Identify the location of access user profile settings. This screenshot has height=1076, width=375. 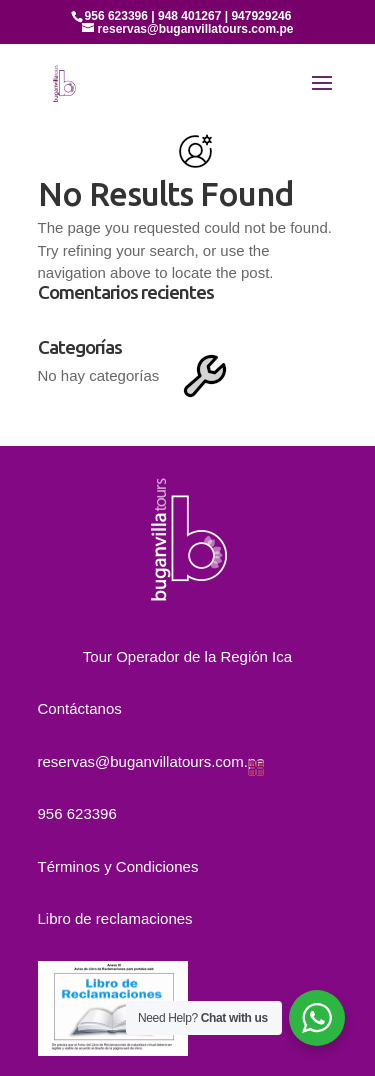
(195, 151).